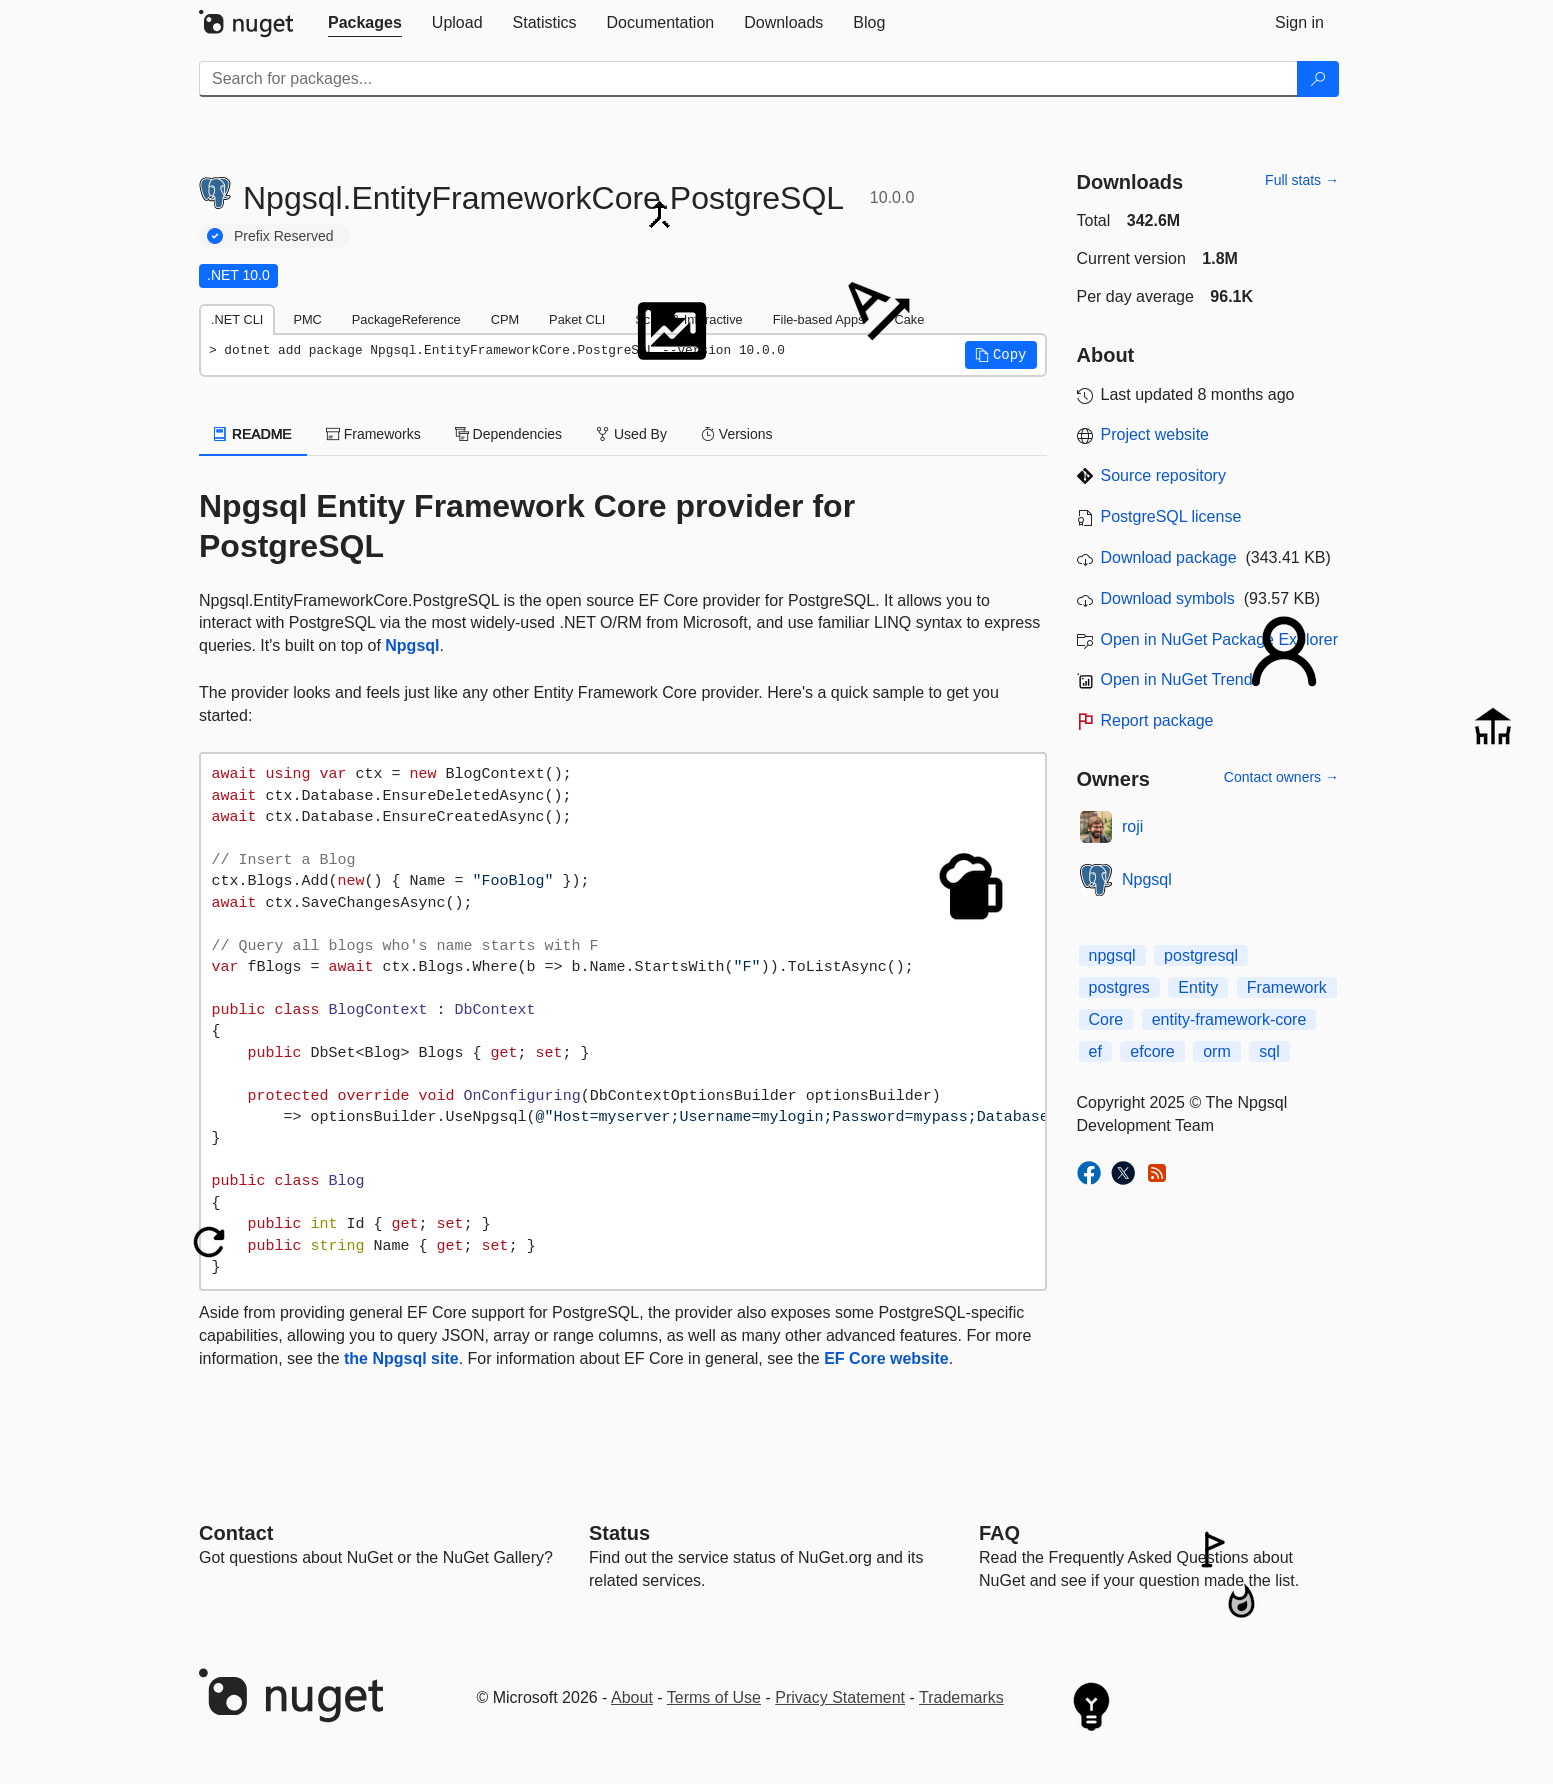  What do you see at coordinates (659, 214) in the screenshot?
I see `merge branches or items together` at bounding box center [659, 214].